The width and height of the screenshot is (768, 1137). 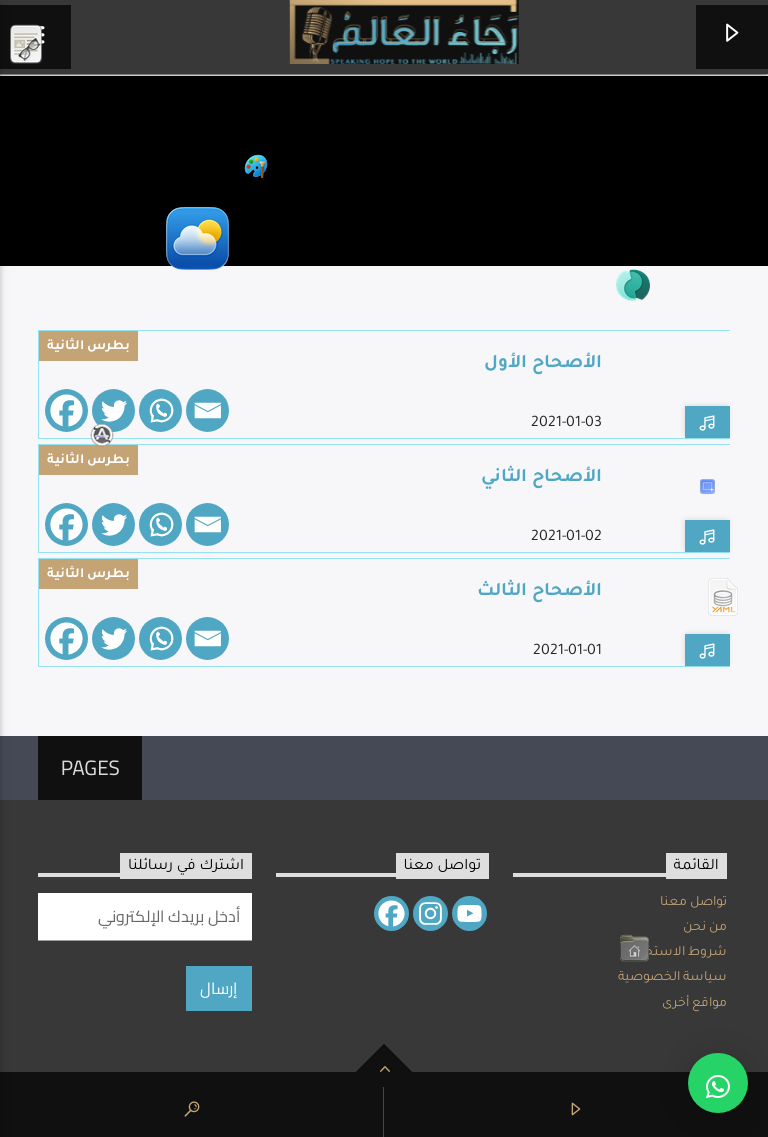 I want to click on take a screenshot, so click(x=707, y=486).